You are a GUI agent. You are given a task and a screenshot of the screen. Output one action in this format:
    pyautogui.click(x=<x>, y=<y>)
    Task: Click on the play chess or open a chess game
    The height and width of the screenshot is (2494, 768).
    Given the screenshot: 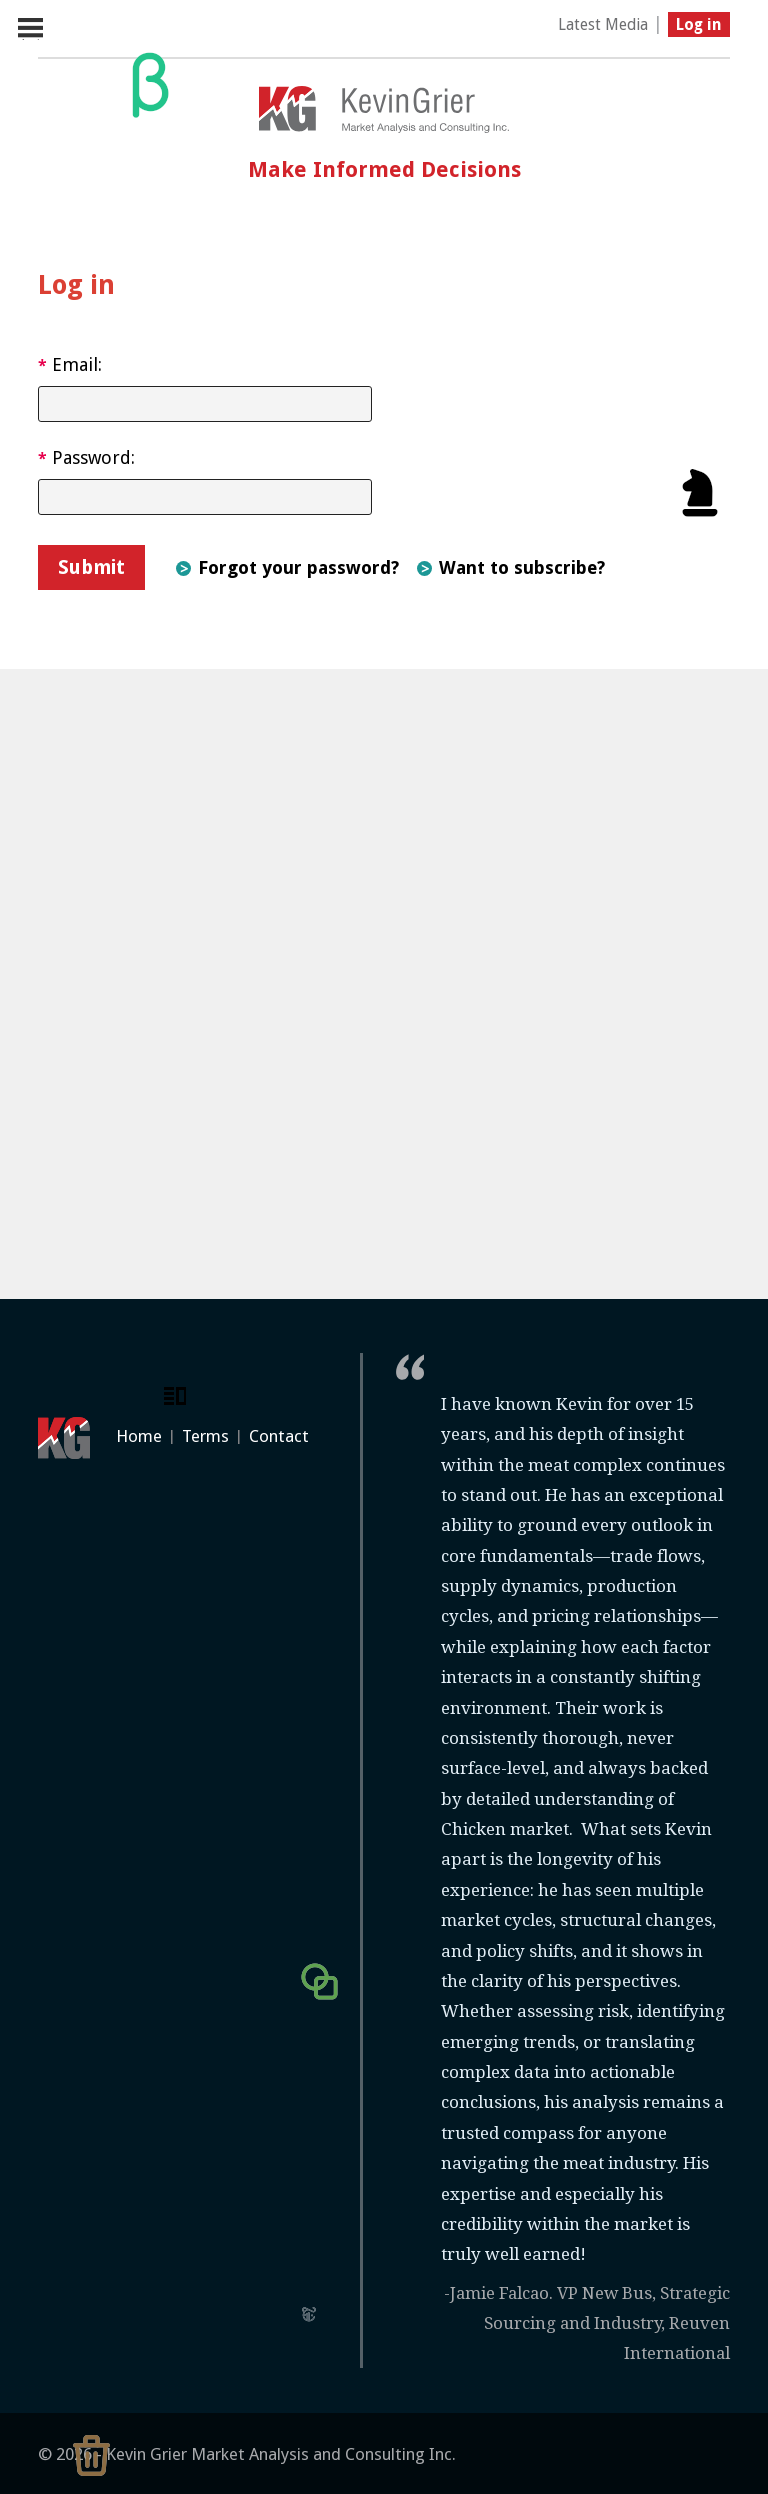 What is the action you would take?
    pyautogui.click(x=700, y=494)
    